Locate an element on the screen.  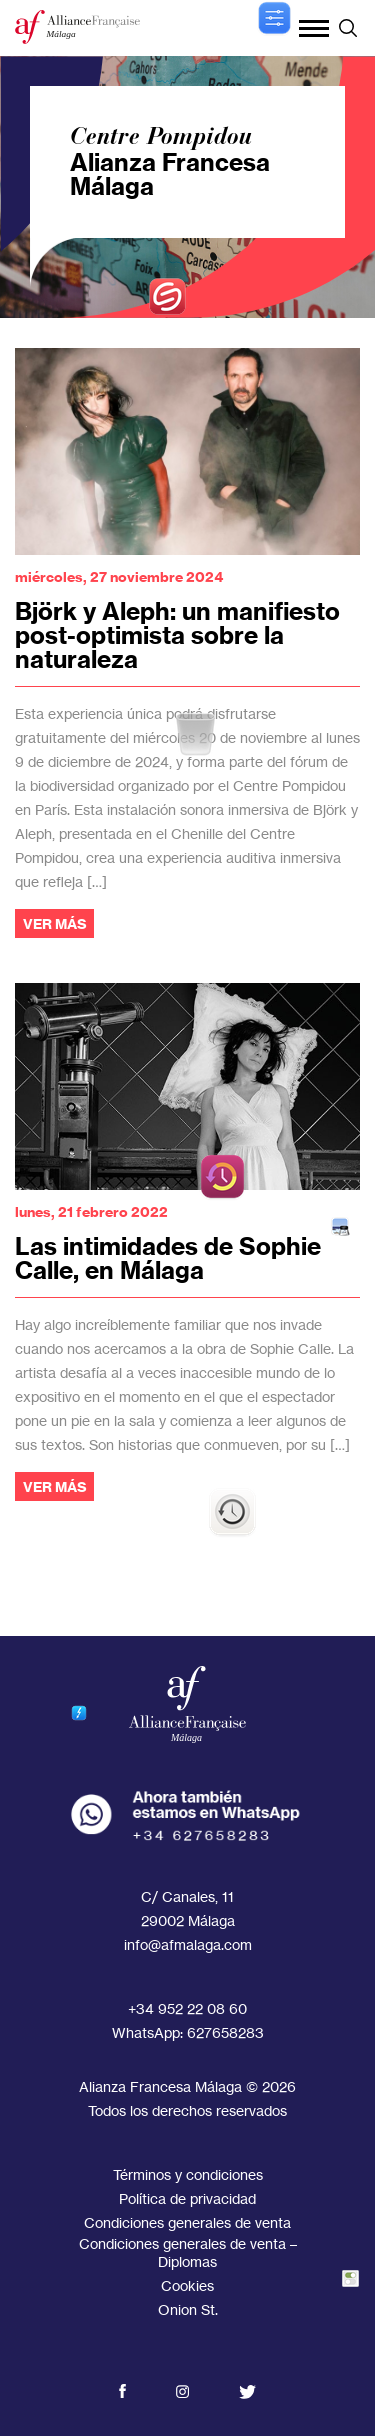
open unity tweak tool settings is located at coordinates (350, 2278).